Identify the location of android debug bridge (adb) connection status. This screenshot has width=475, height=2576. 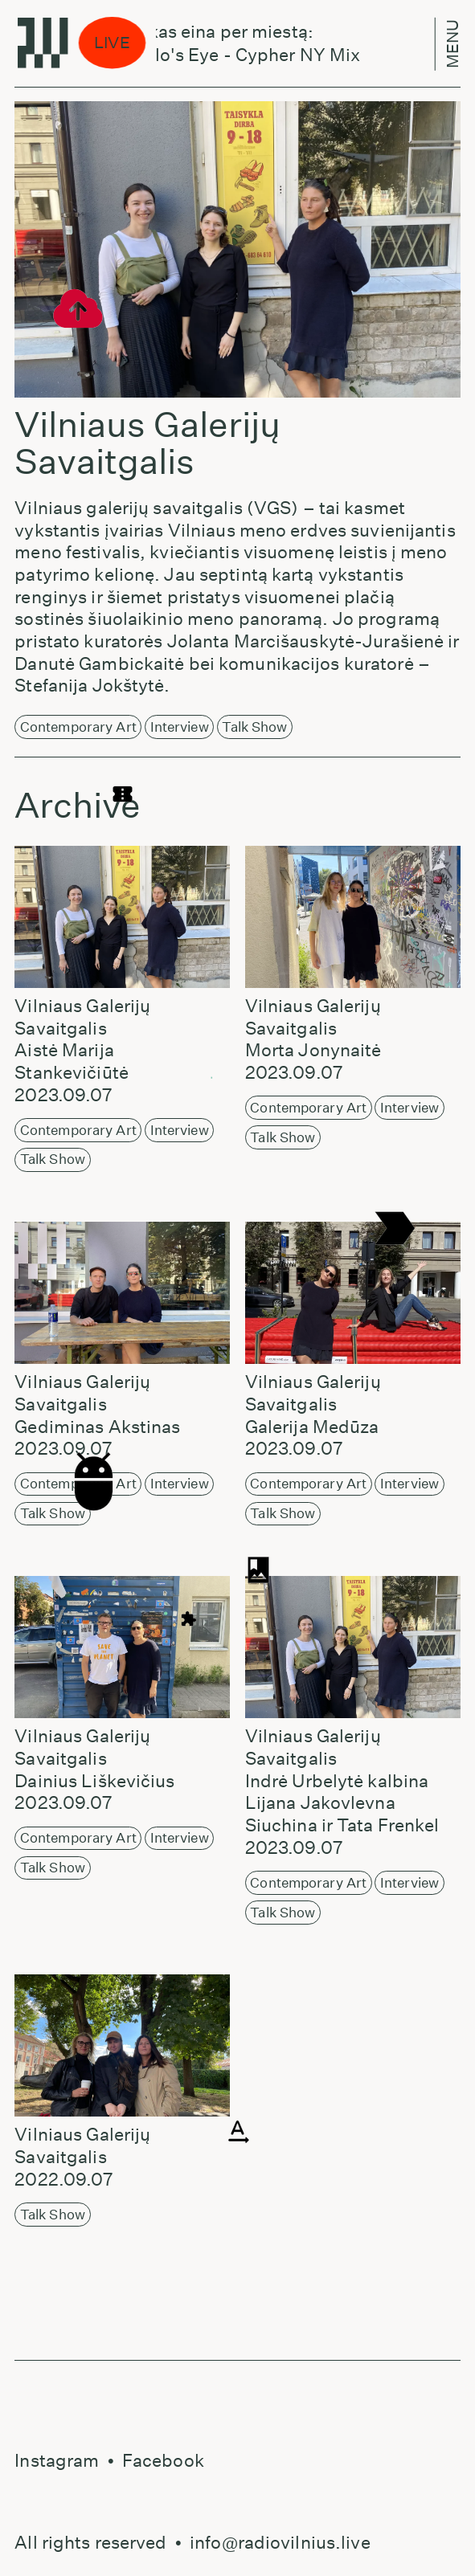
(93, 1480).